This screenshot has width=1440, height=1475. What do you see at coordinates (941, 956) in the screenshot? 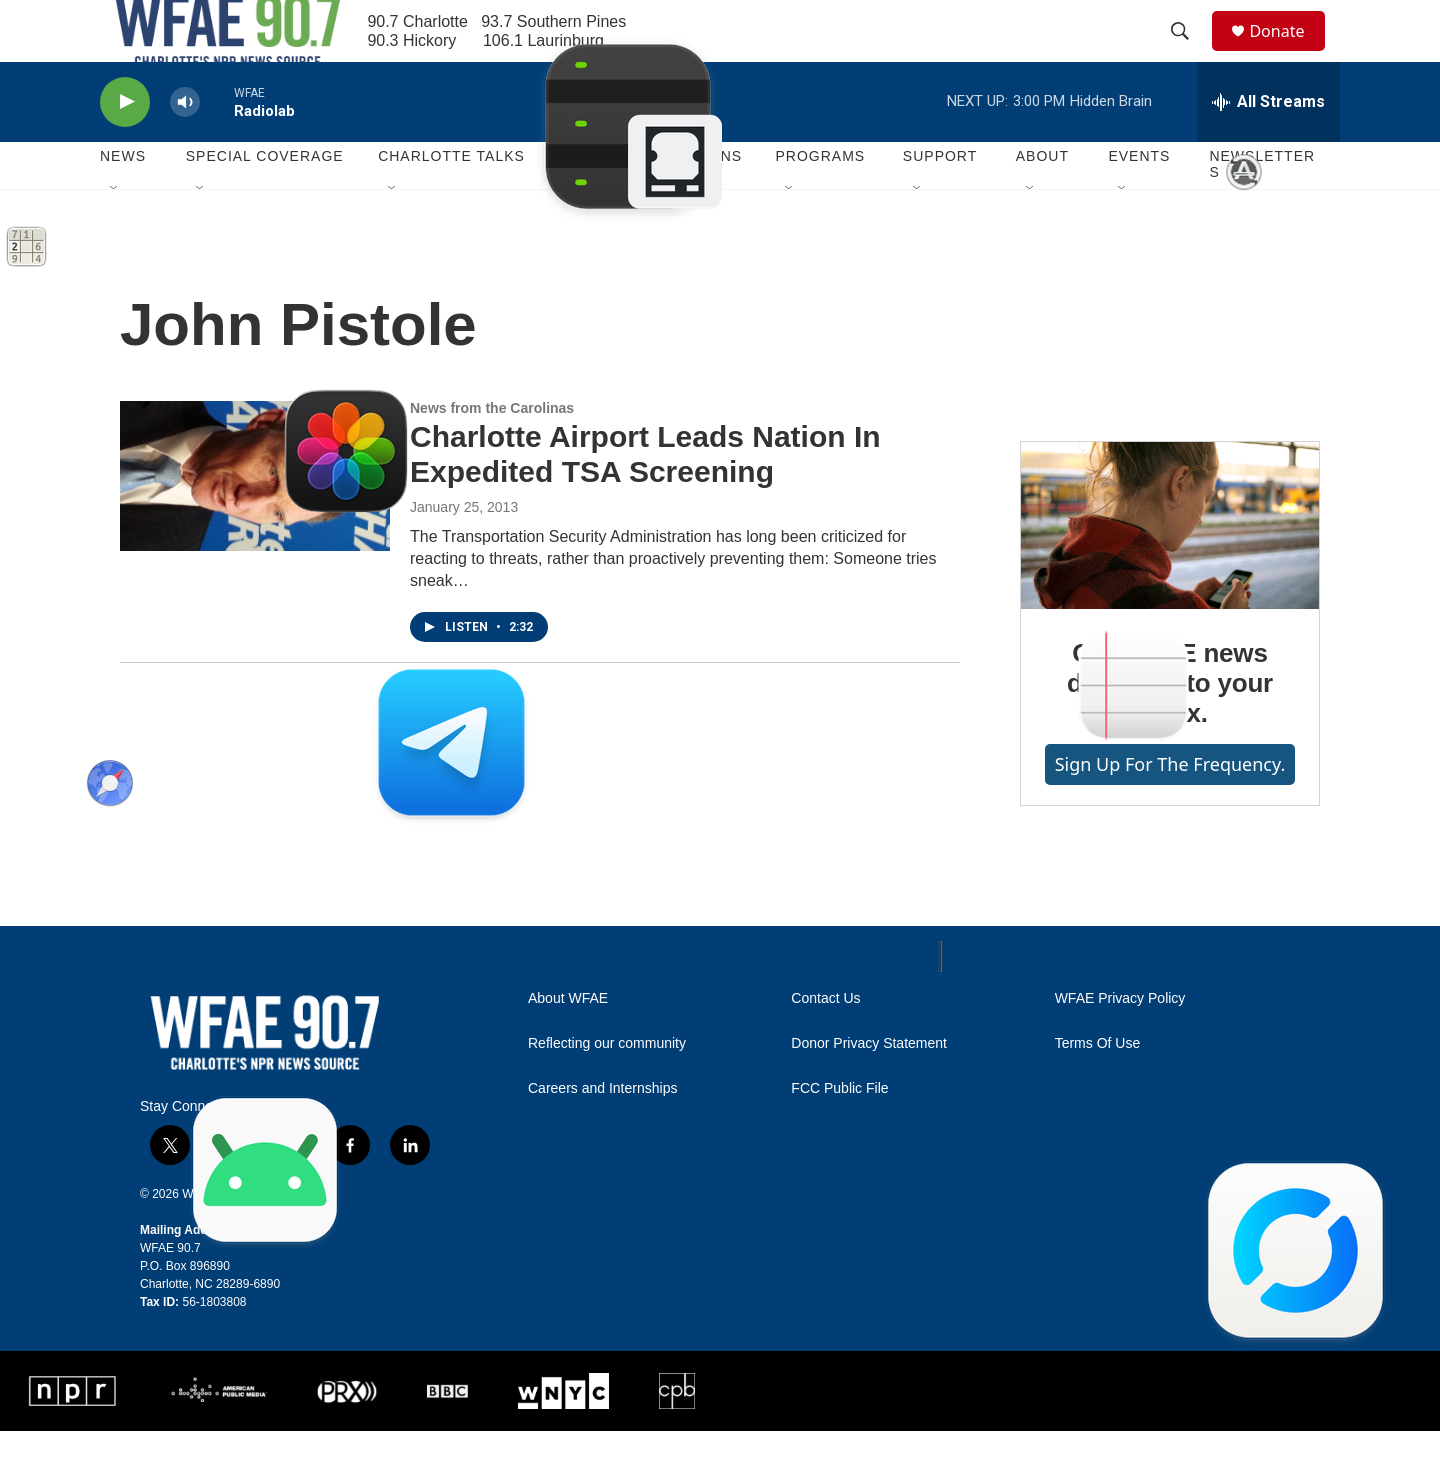
I see `visual divider between UI elements` at bounding box center [941, 956].